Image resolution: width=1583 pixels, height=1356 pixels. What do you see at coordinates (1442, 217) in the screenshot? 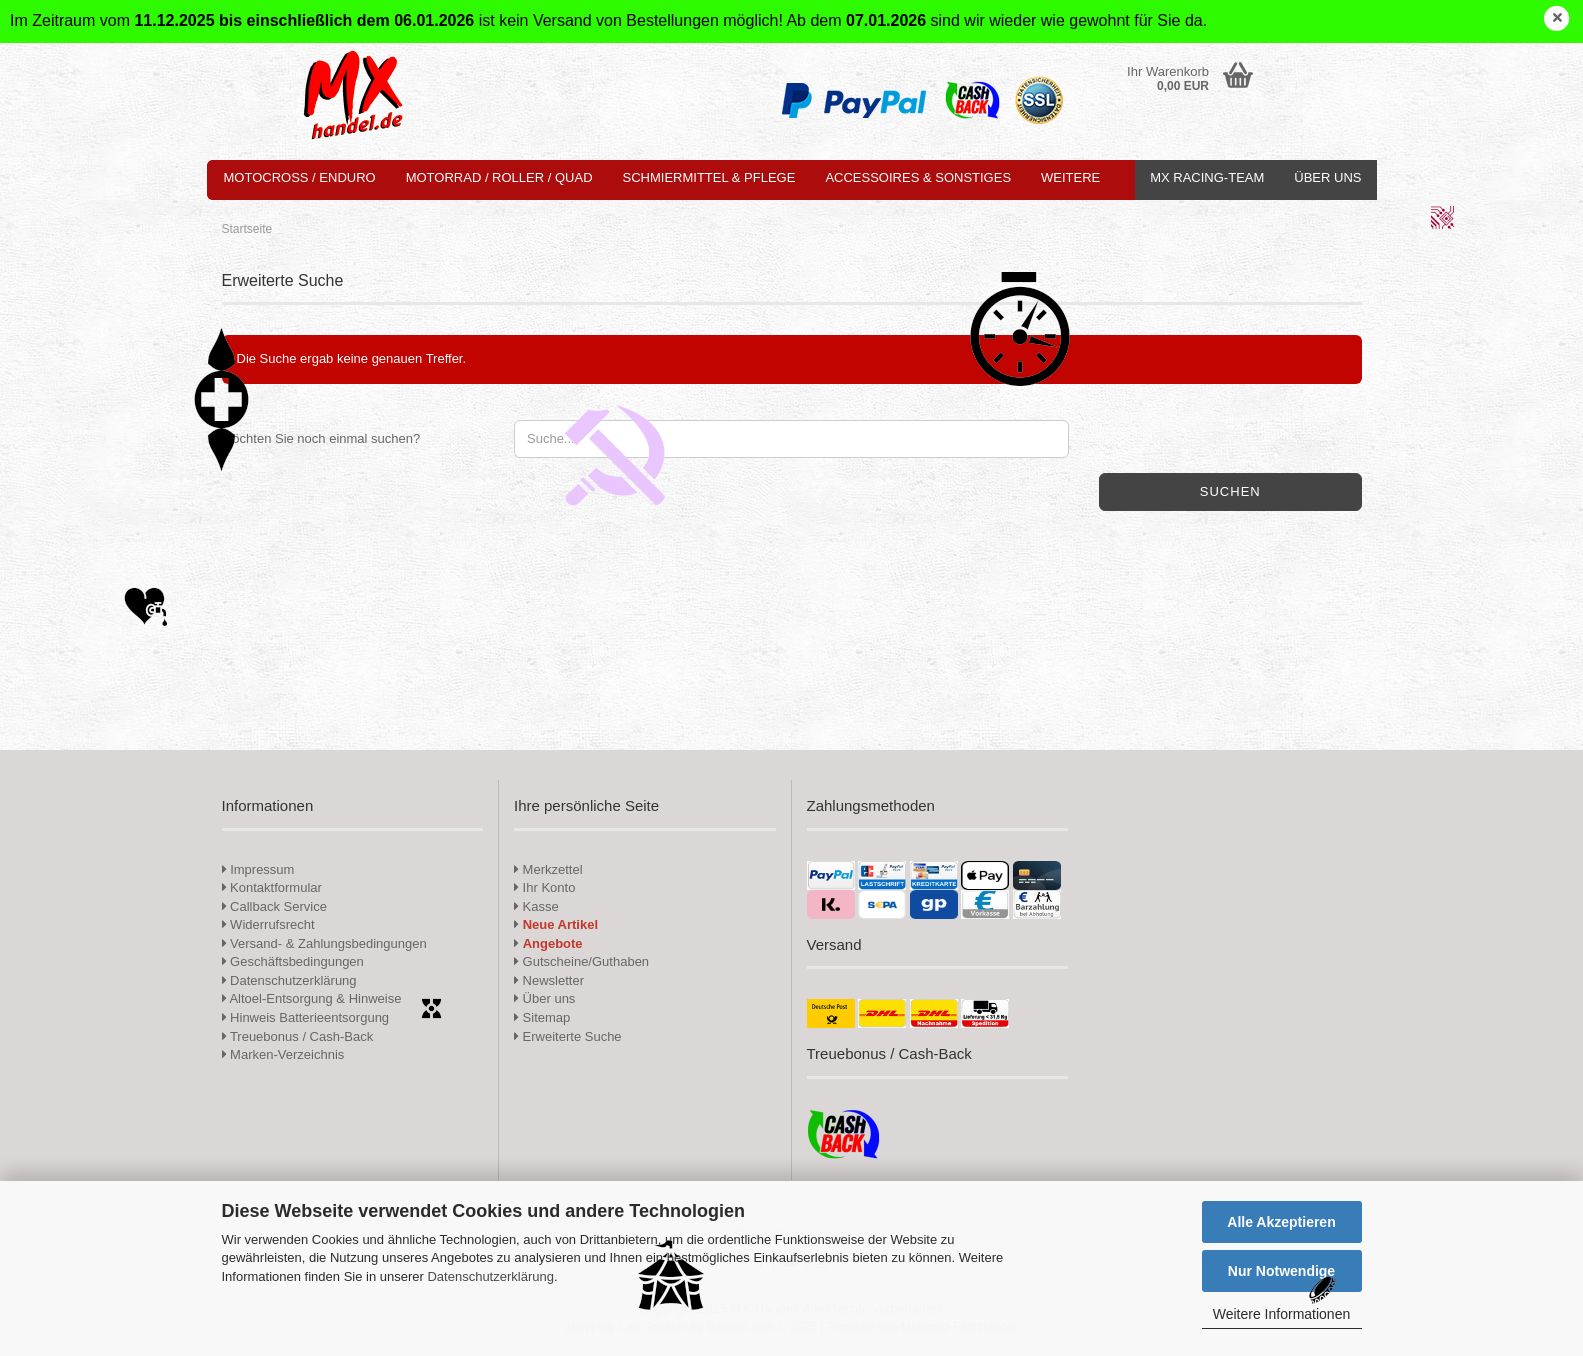
I see `access hardware or system settings` at bounding box center [1442, 217].